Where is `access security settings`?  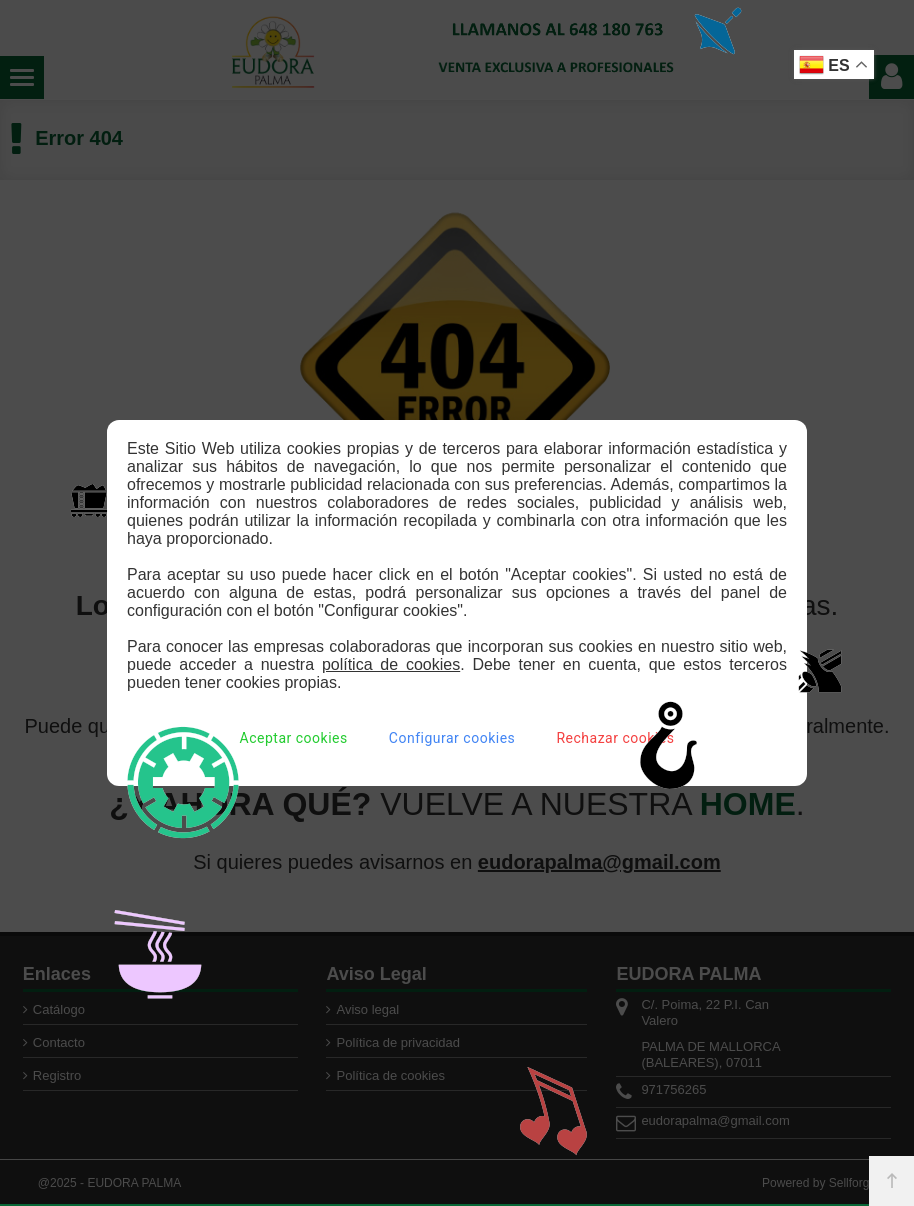
access security settings is located at coordinates (183, 782).